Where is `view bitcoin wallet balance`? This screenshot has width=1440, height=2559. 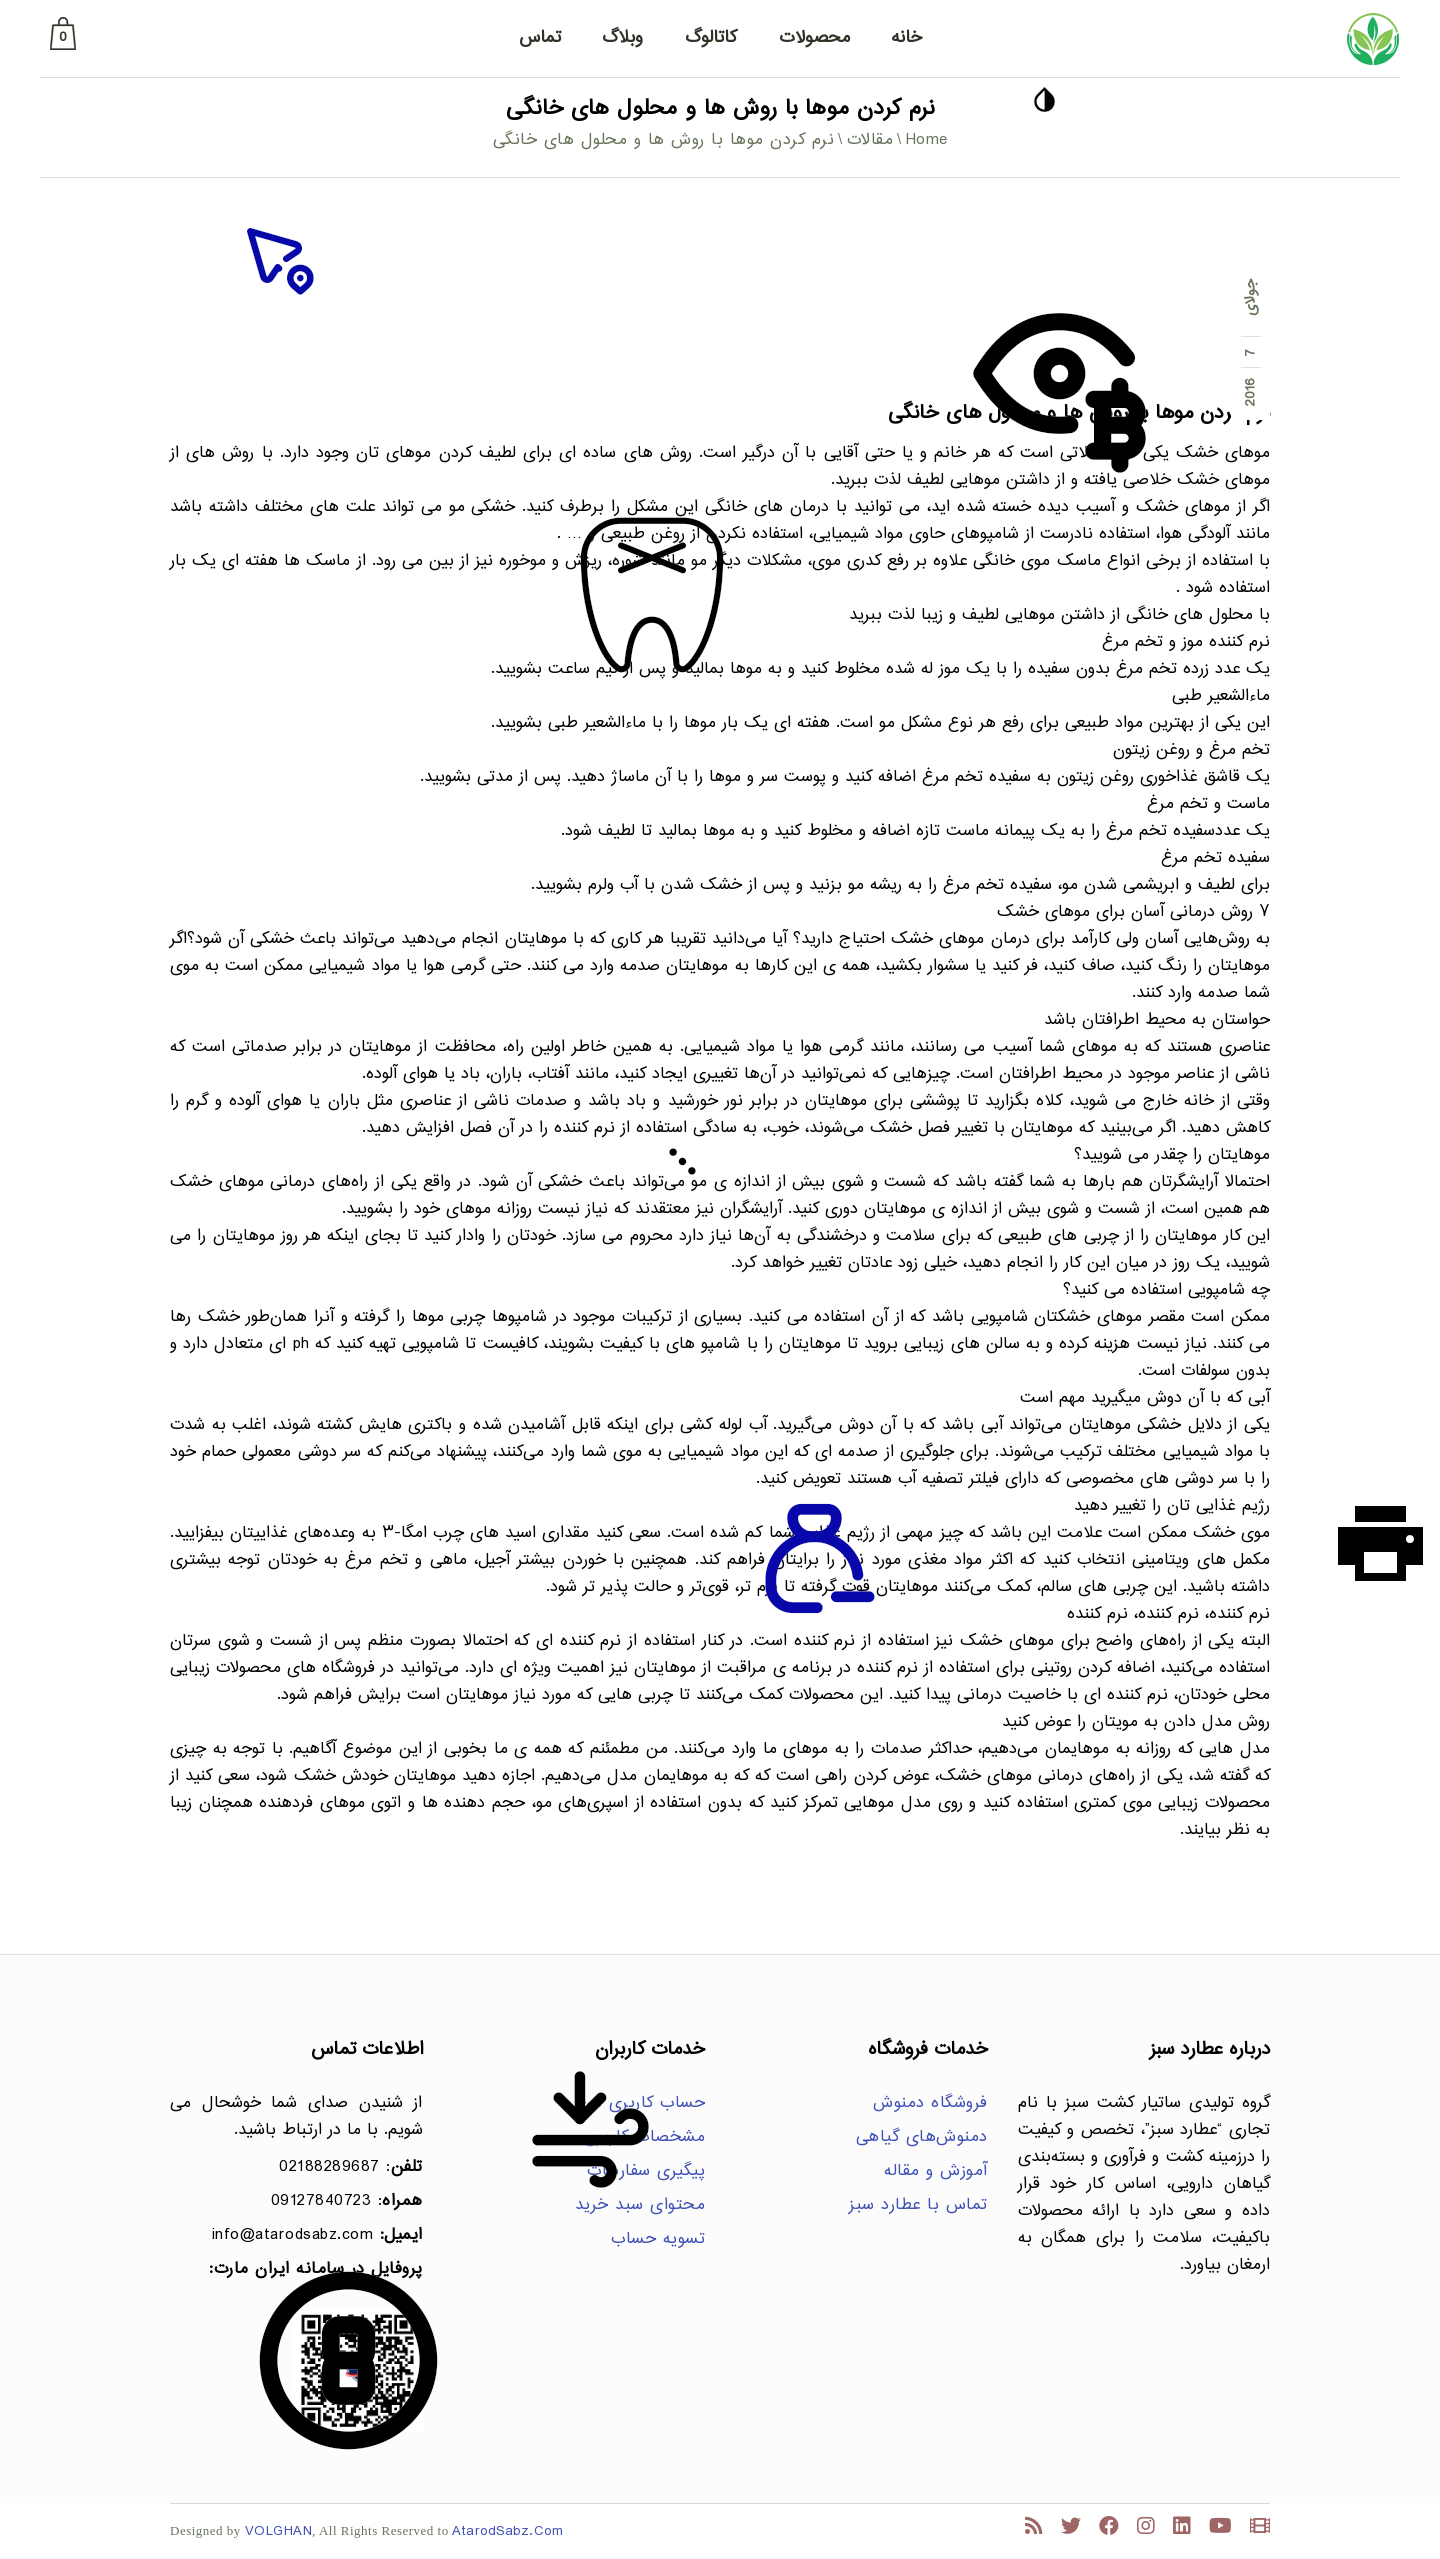 view bitcoin wallet balance is located at coordinates (1059, 373).